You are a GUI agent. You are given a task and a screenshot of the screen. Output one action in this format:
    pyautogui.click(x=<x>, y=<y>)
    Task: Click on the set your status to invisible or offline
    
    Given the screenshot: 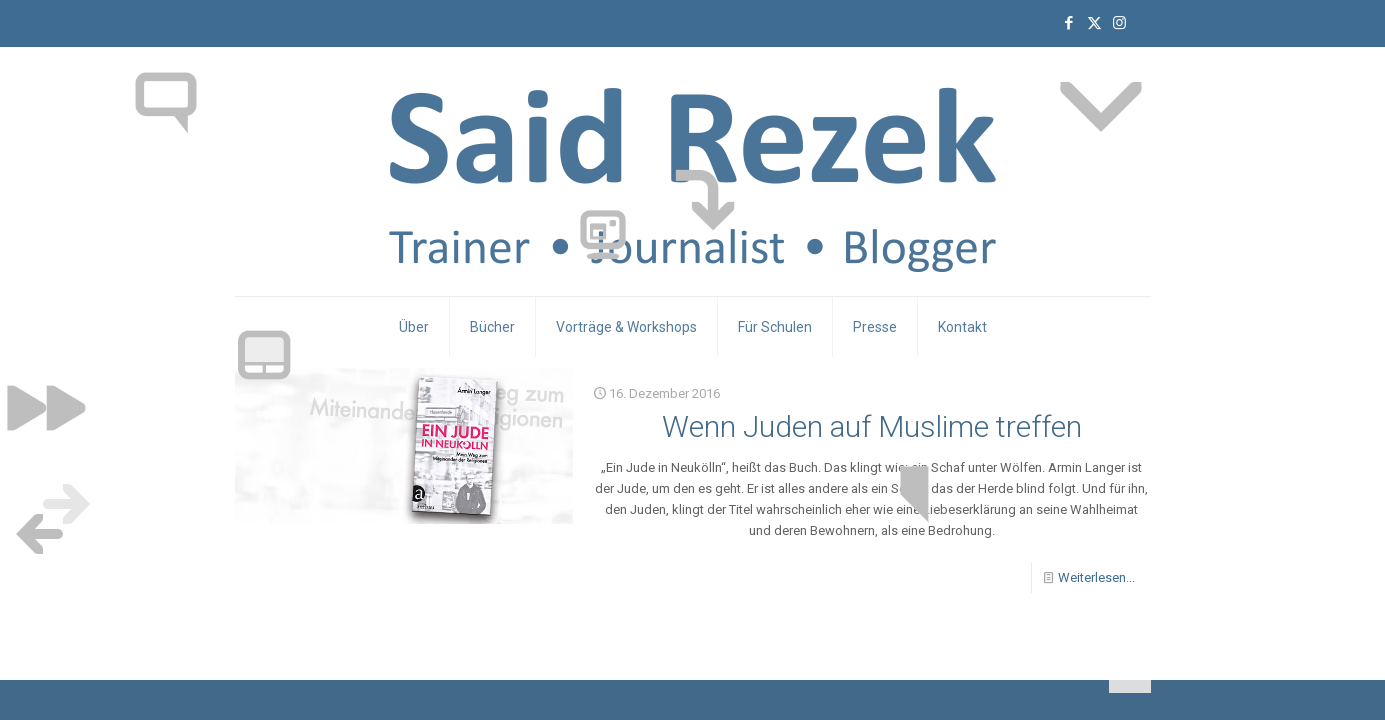 What is the action you would take?
    pyautogui.click(x=166, y=103)
    